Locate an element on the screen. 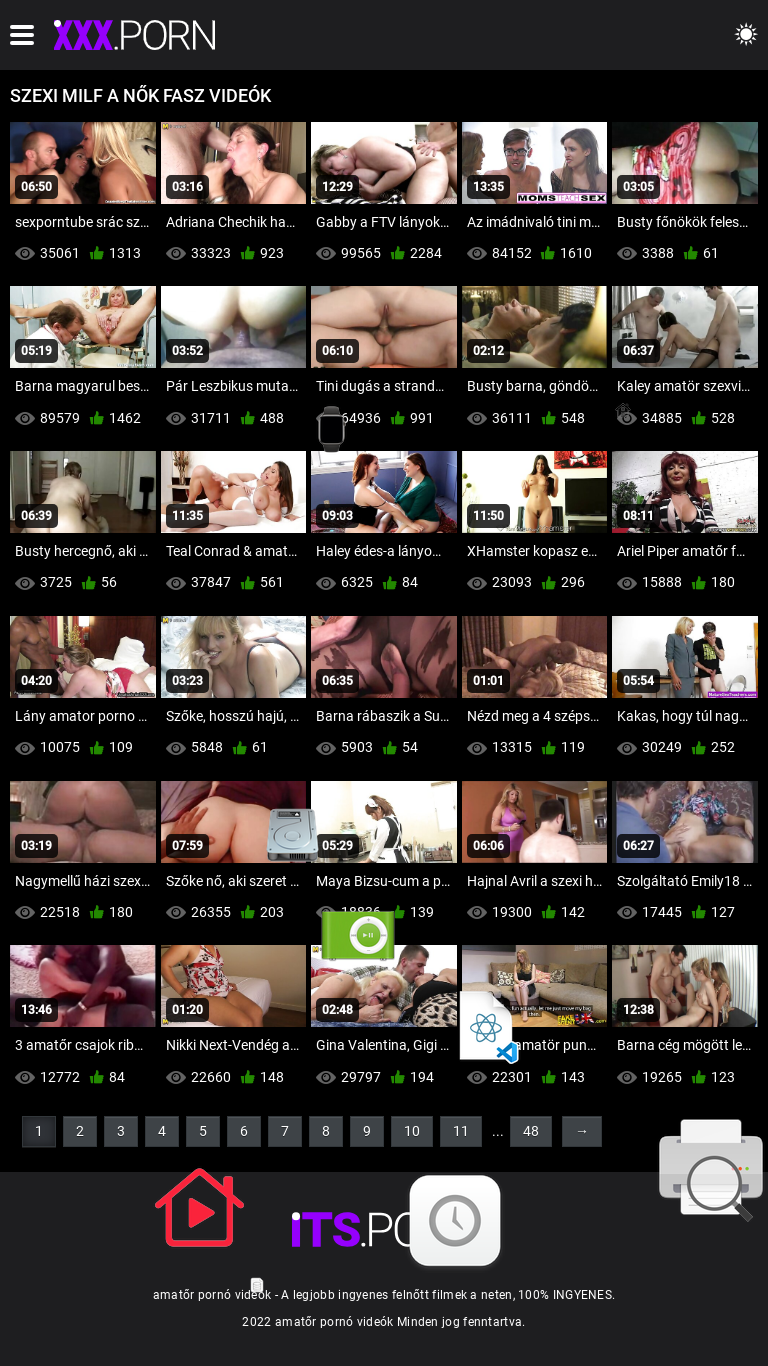 The width and height of the screenshot is (768, 1366). indicates an internal storage drive is located at coordinates (292, 836).